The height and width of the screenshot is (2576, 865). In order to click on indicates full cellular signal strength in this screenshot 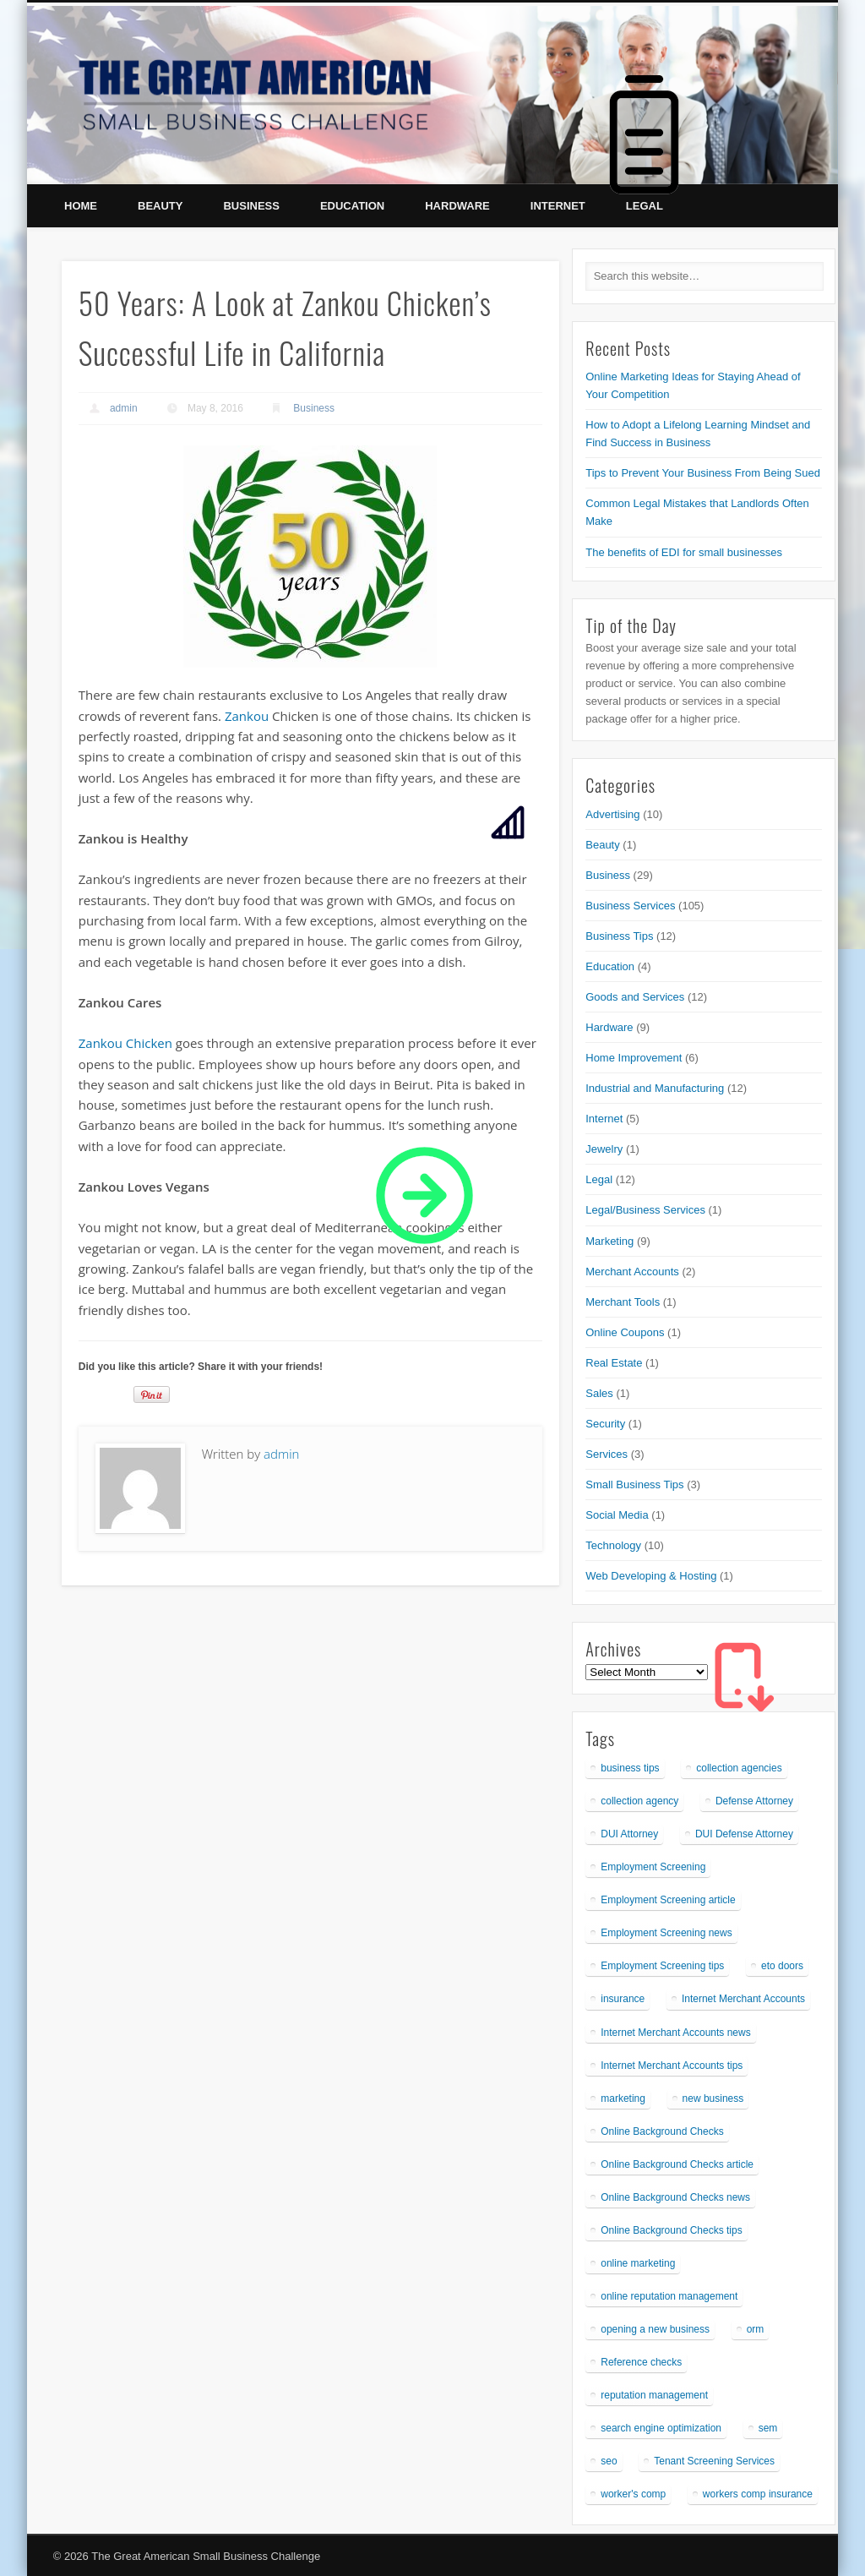, I will do `click(508, 822)`.